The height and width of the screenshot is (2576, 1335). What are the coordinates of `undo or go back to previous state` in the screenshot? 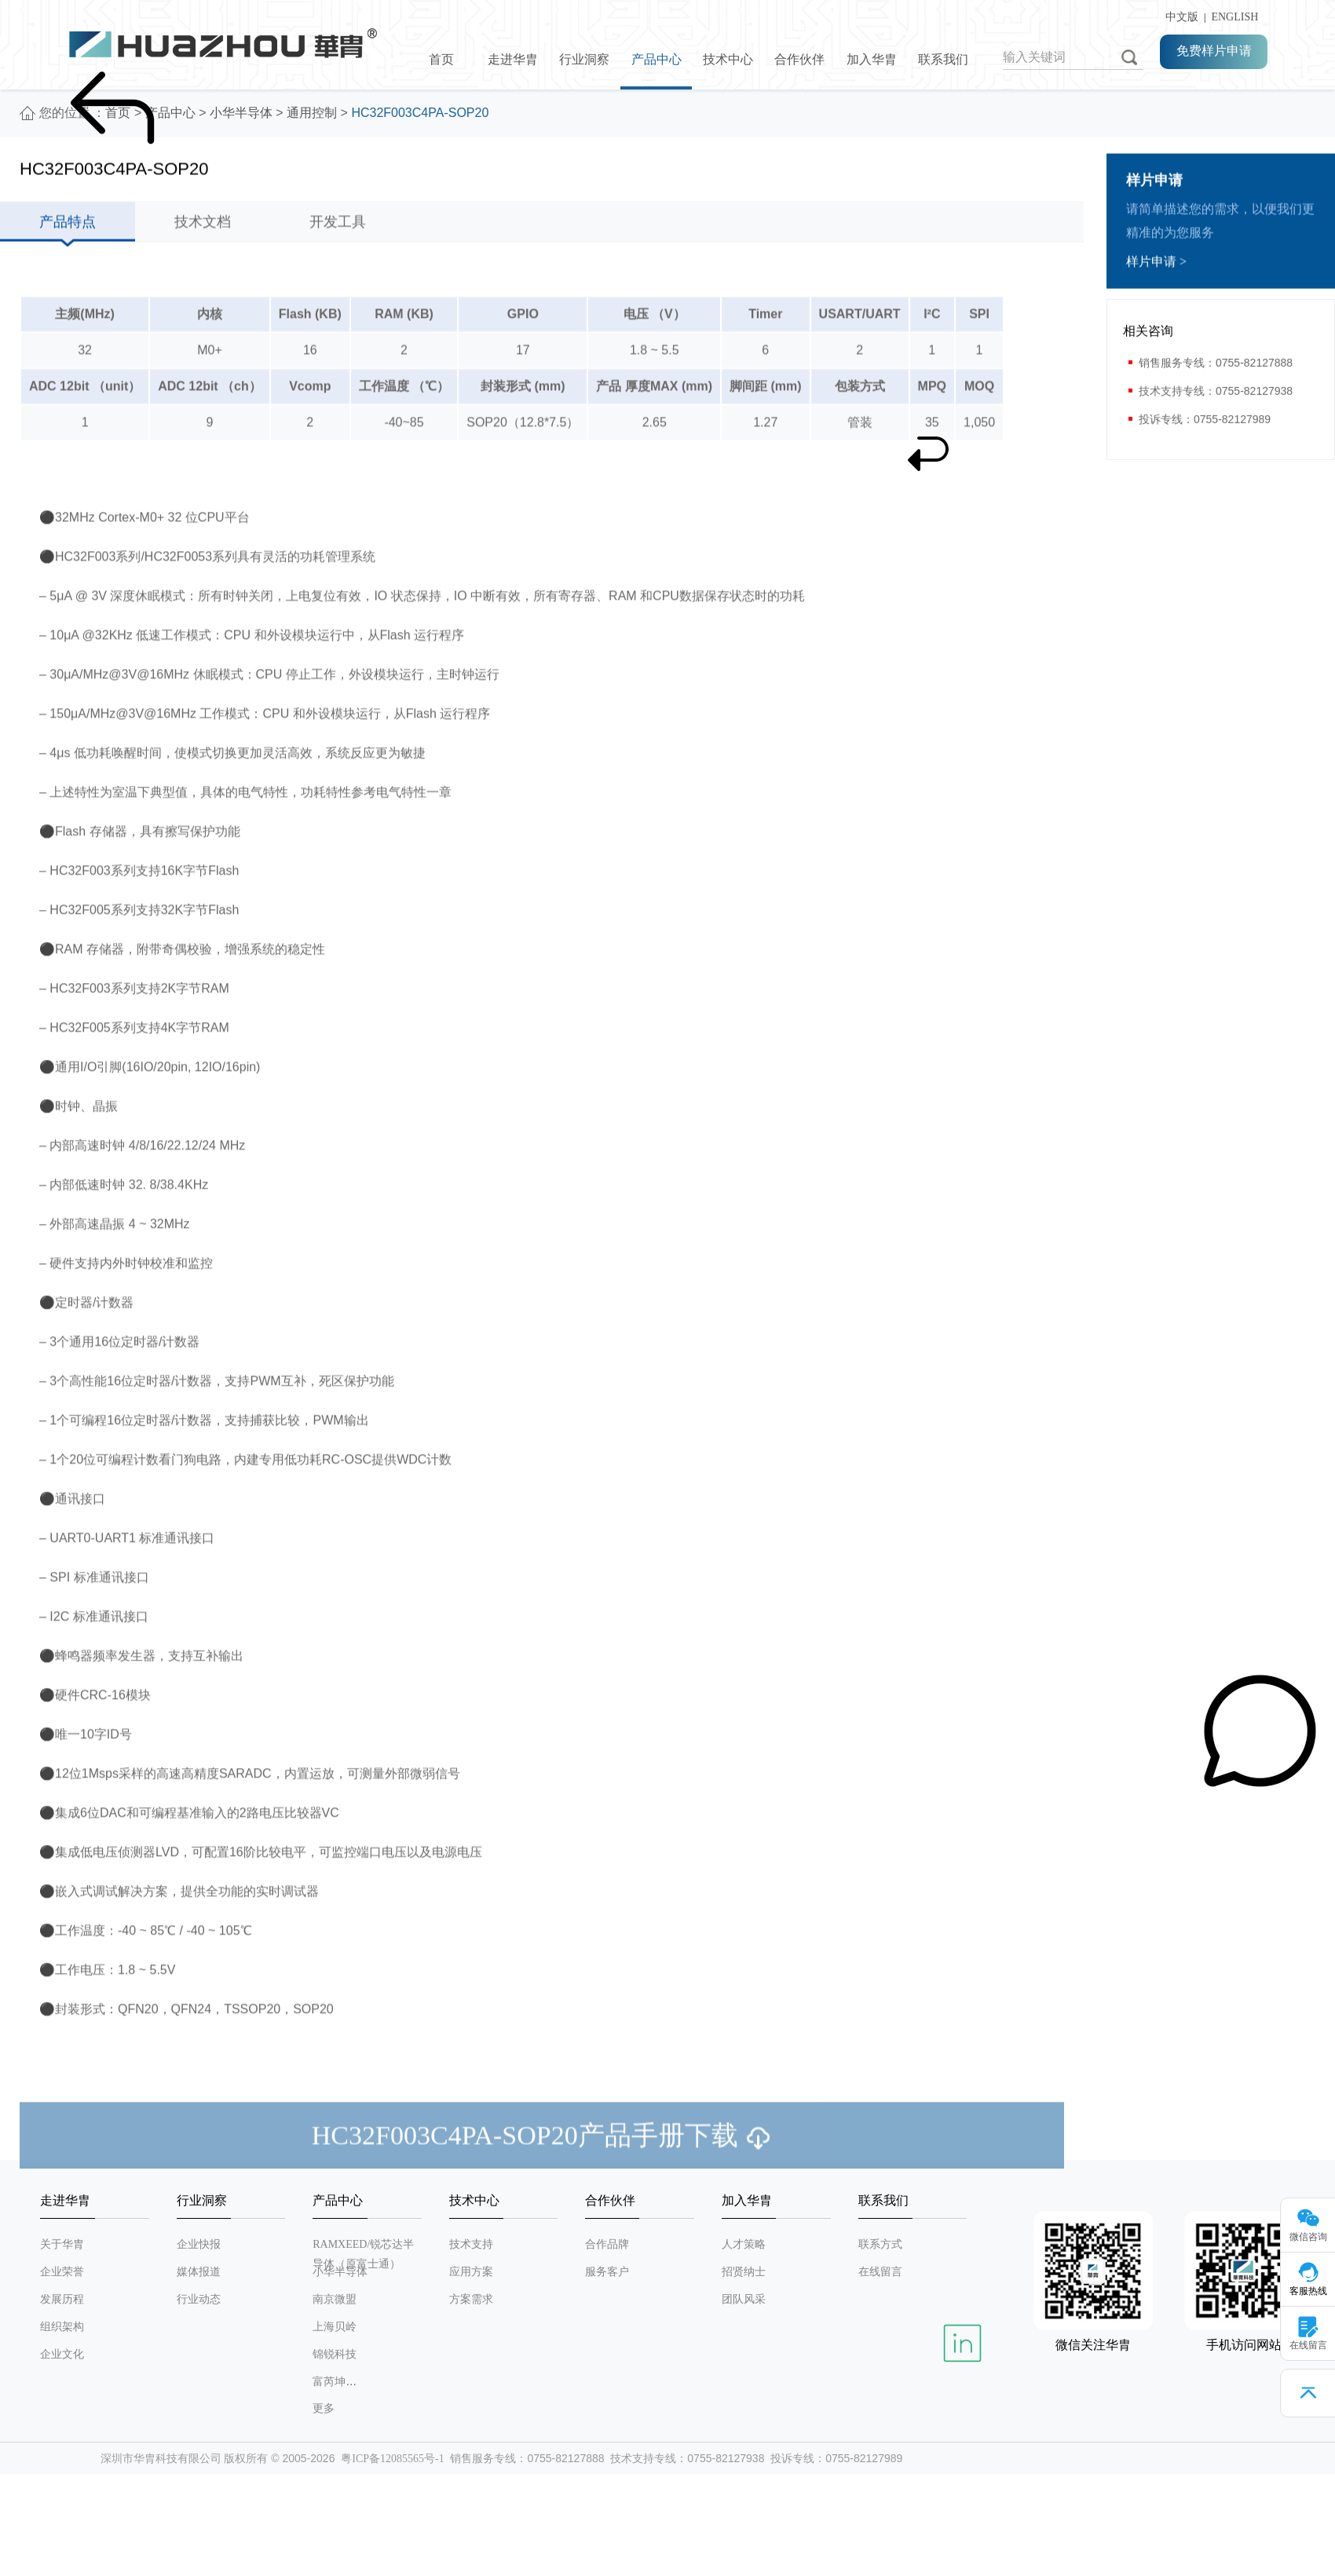 It's located at (928, 452).